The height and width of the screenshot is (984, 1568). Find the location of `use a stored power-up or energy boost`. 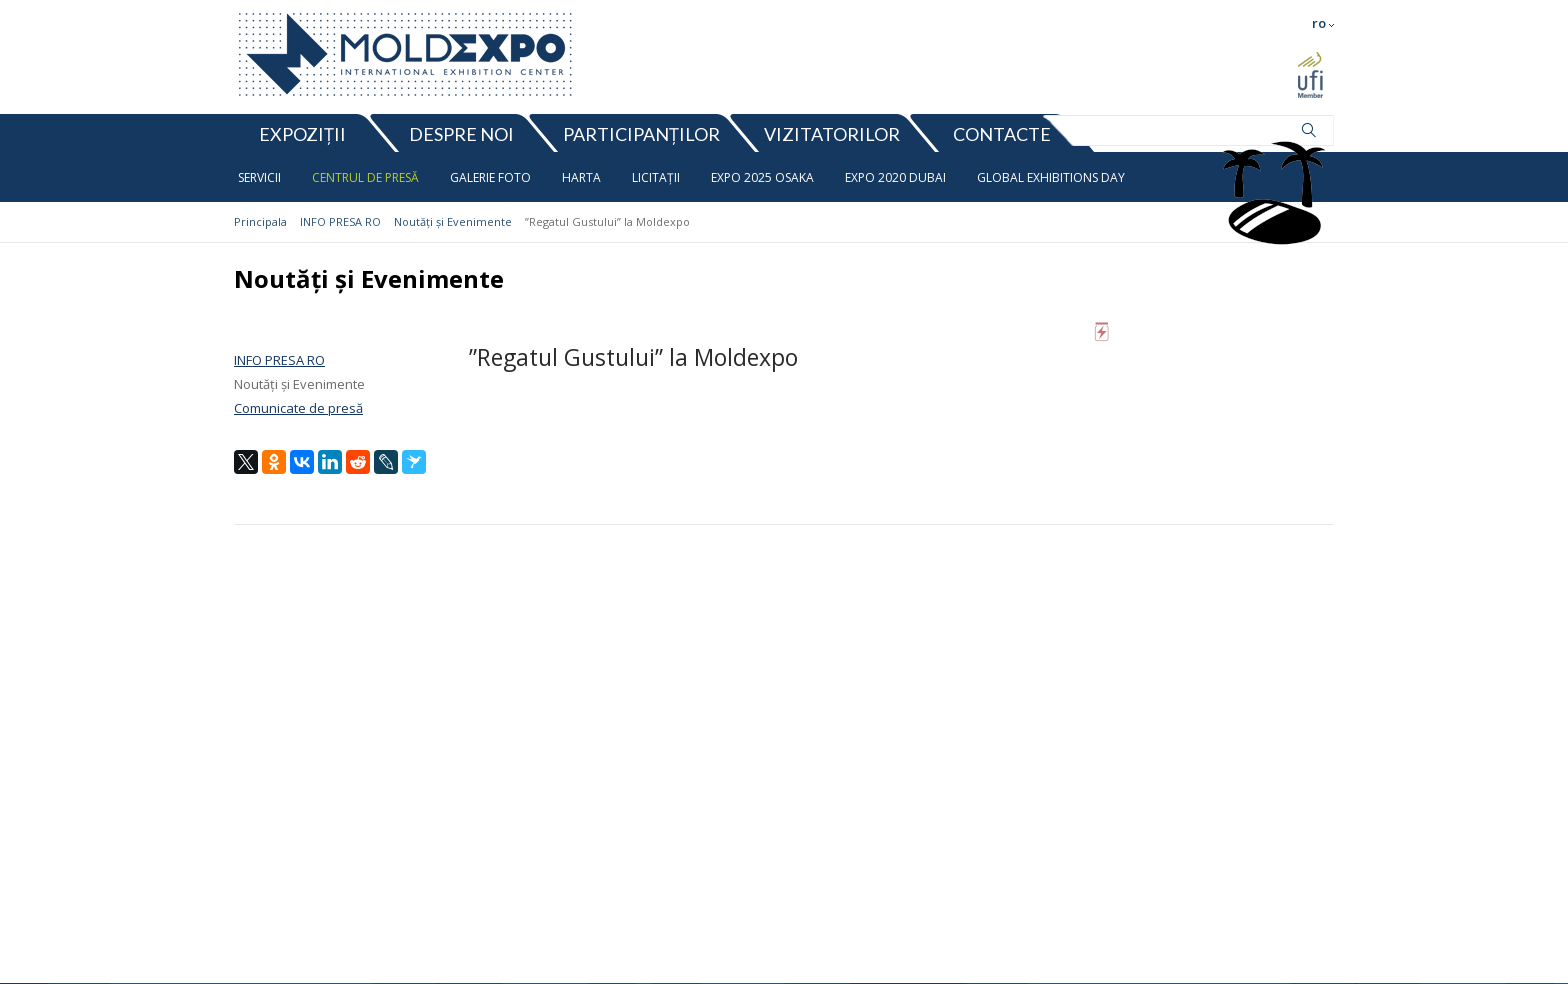

use a stored power-up or energy boost is located at coordinates (1101, 331).